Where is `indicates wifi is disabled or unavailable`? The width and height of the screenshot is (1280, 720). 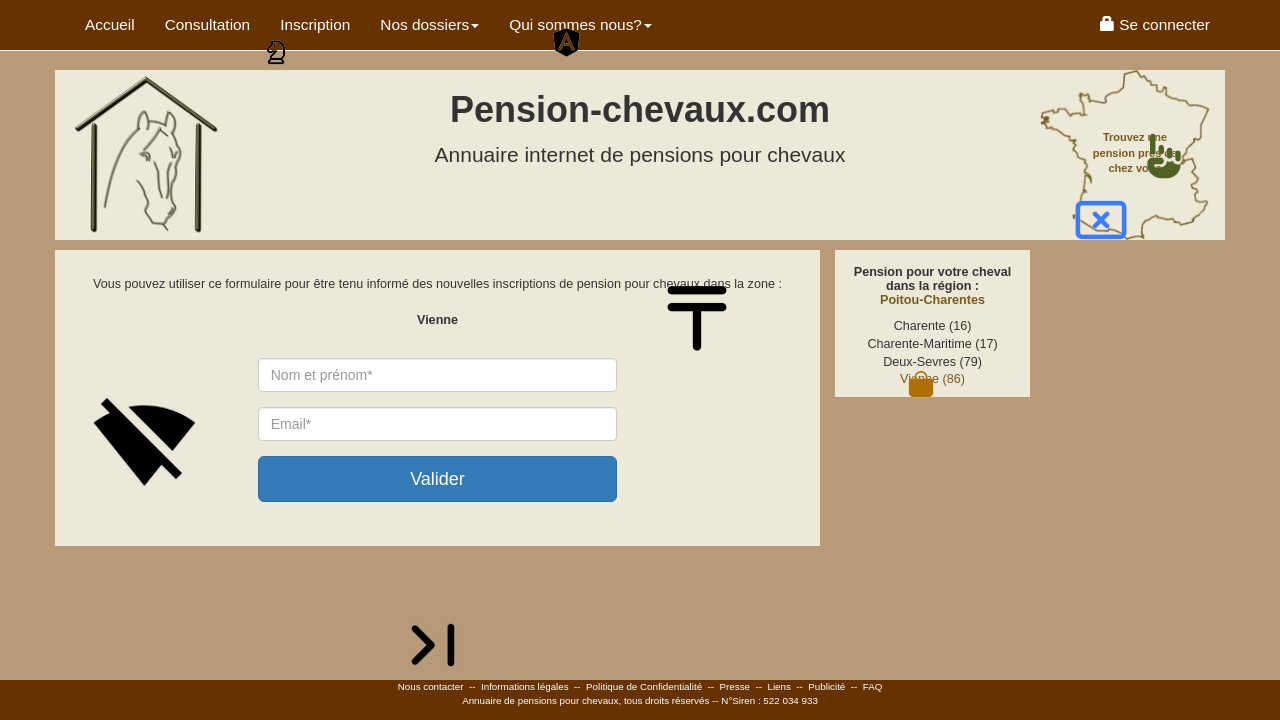 indicates wifi is disabled or unavailable is located at coordinates (144, 444).